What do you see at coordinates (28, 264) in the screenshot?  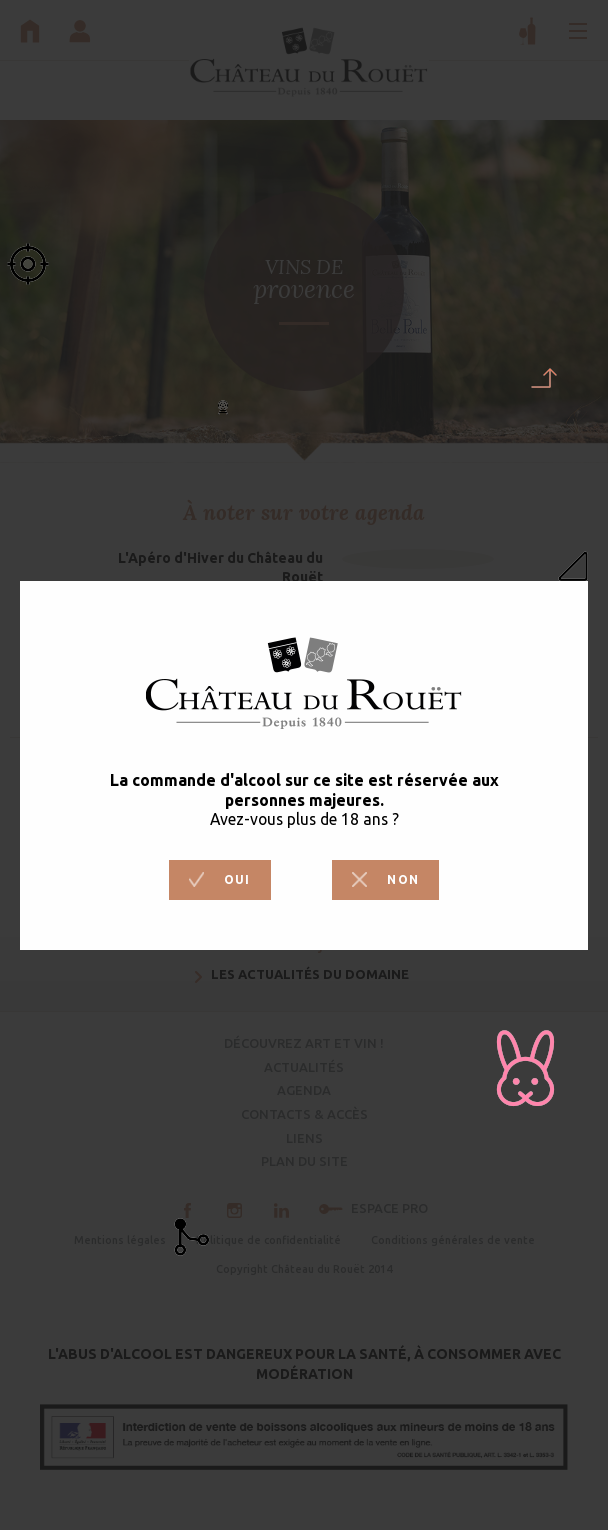 I see `center map on current location` at bounding box center [28, 264].